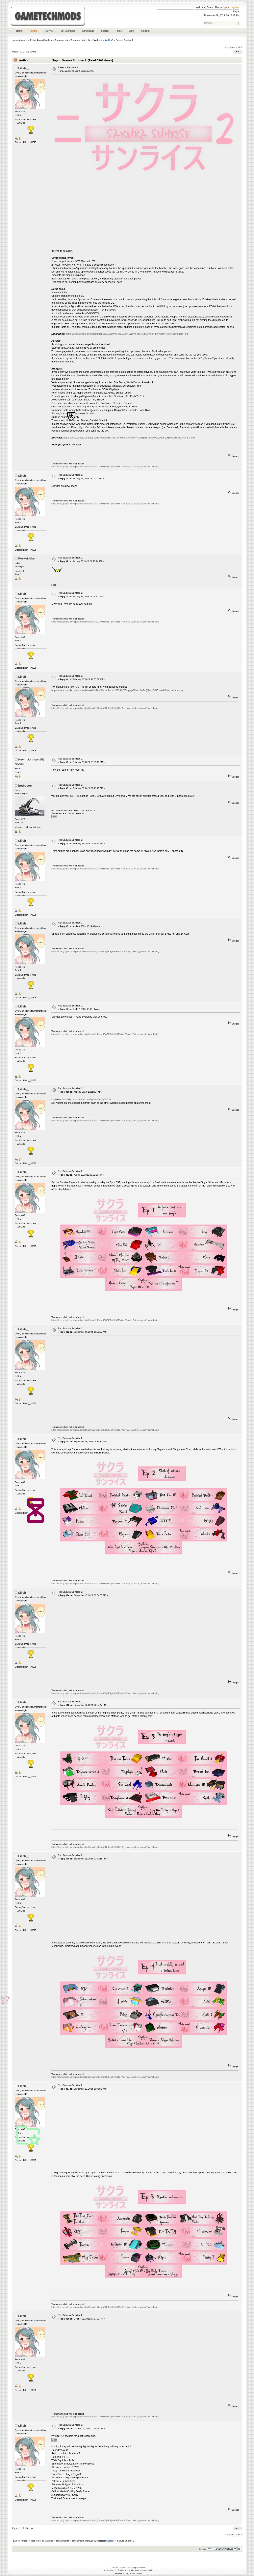 The height and width of the screenshot is (2576, 254). Describe the element at coordinates (5, 2000) in the screenshot. I see `share to twitter` at that location.